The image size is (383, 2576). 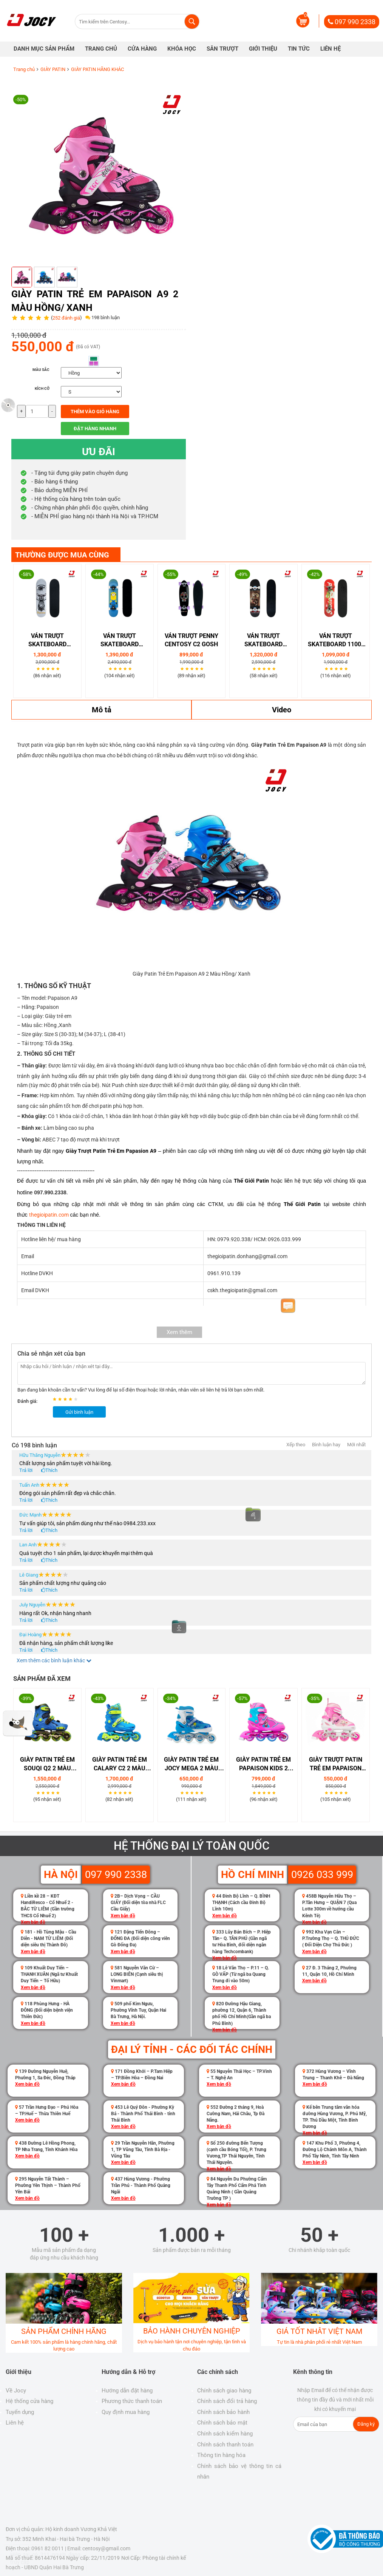 What do you see at coordinates (94, 361) in the screenshot?
I see `select all items in the current view` at bounding box center [94, 361].